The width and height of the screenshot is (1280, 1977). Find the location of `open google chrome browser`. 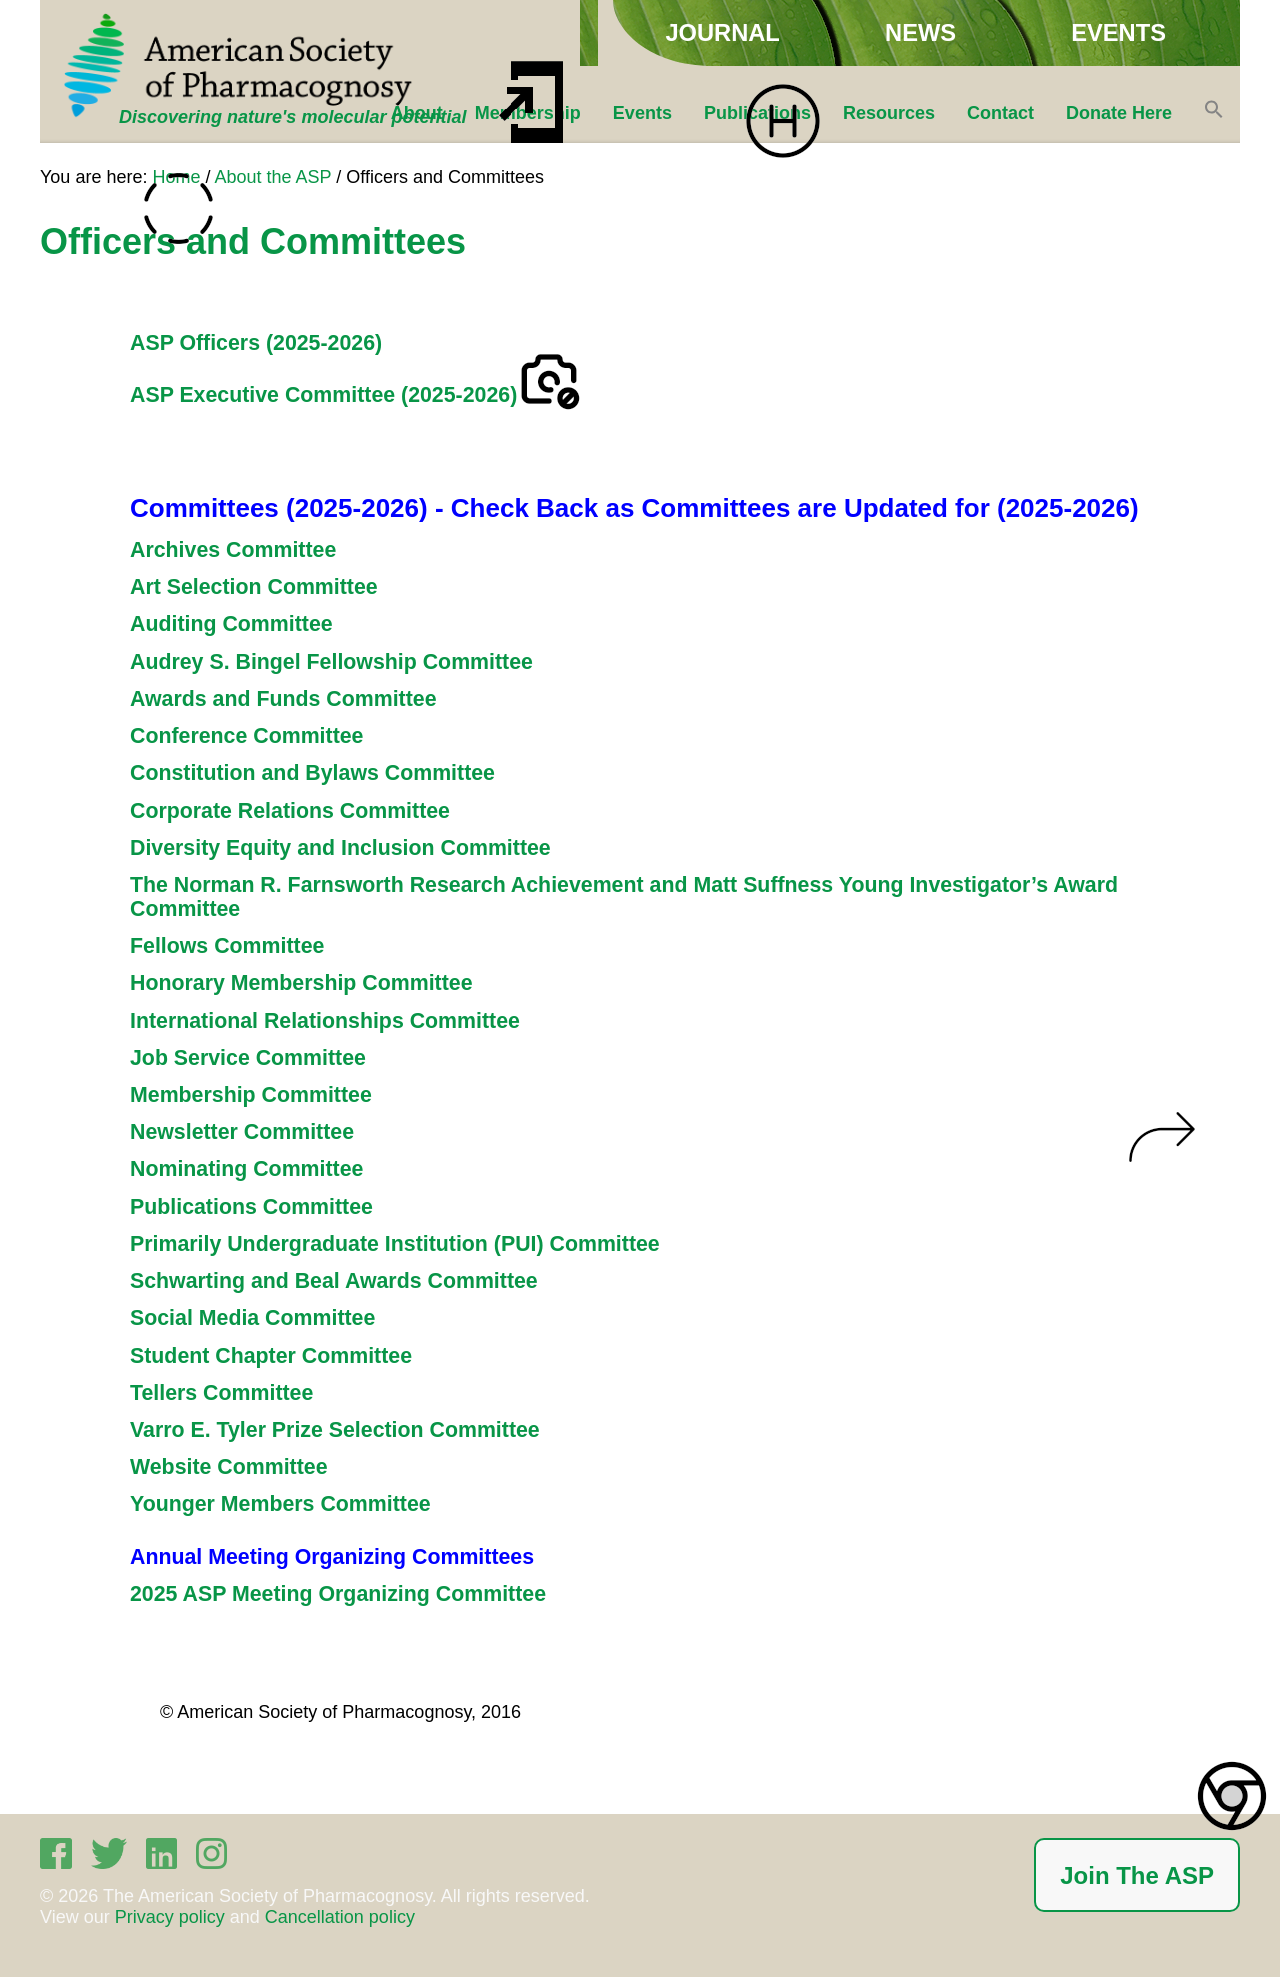

open google chrome browser is located at coordinates (1232, 1796).